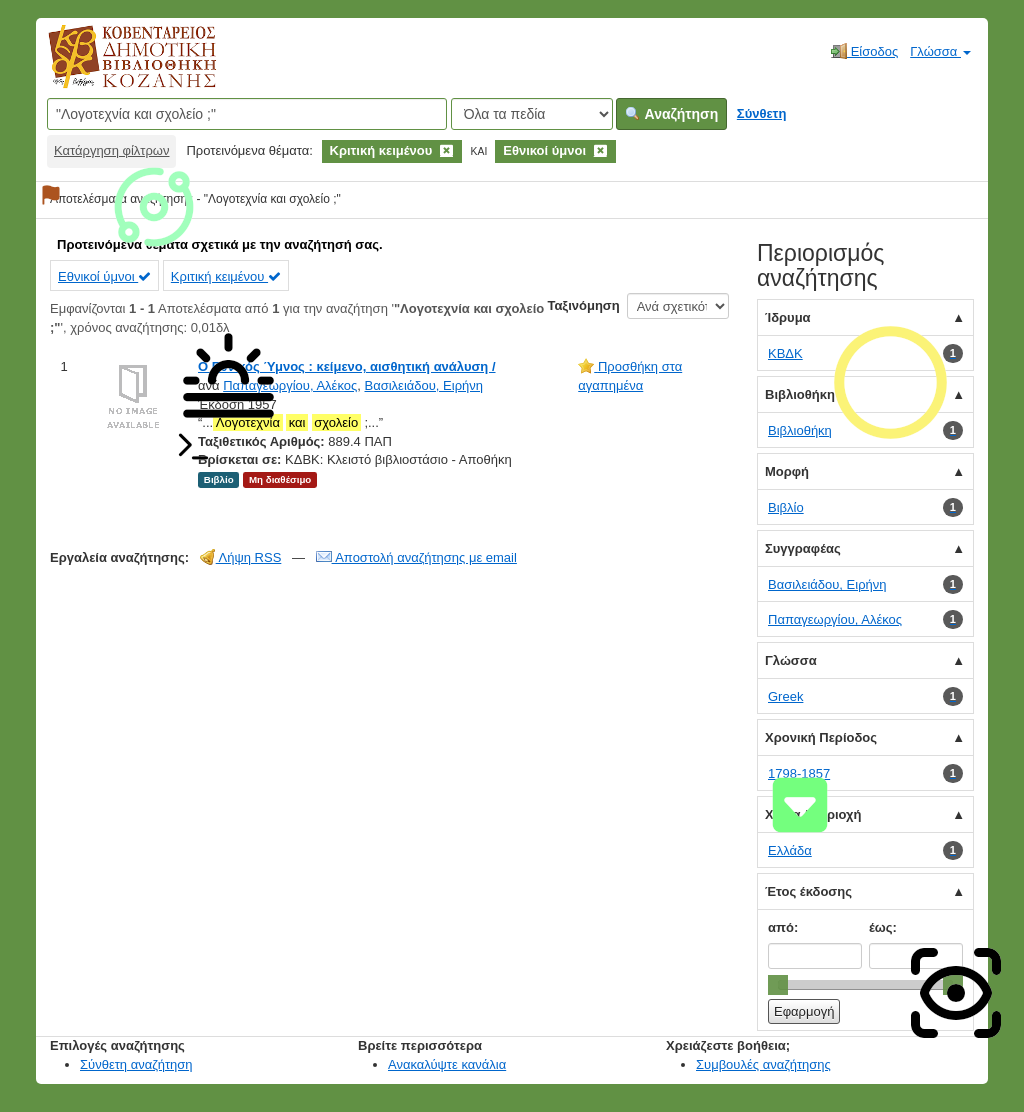  Describe the element at coordinates (890, 382) in the screenshot. I see `unselected radio button or checkbox option` at that location.